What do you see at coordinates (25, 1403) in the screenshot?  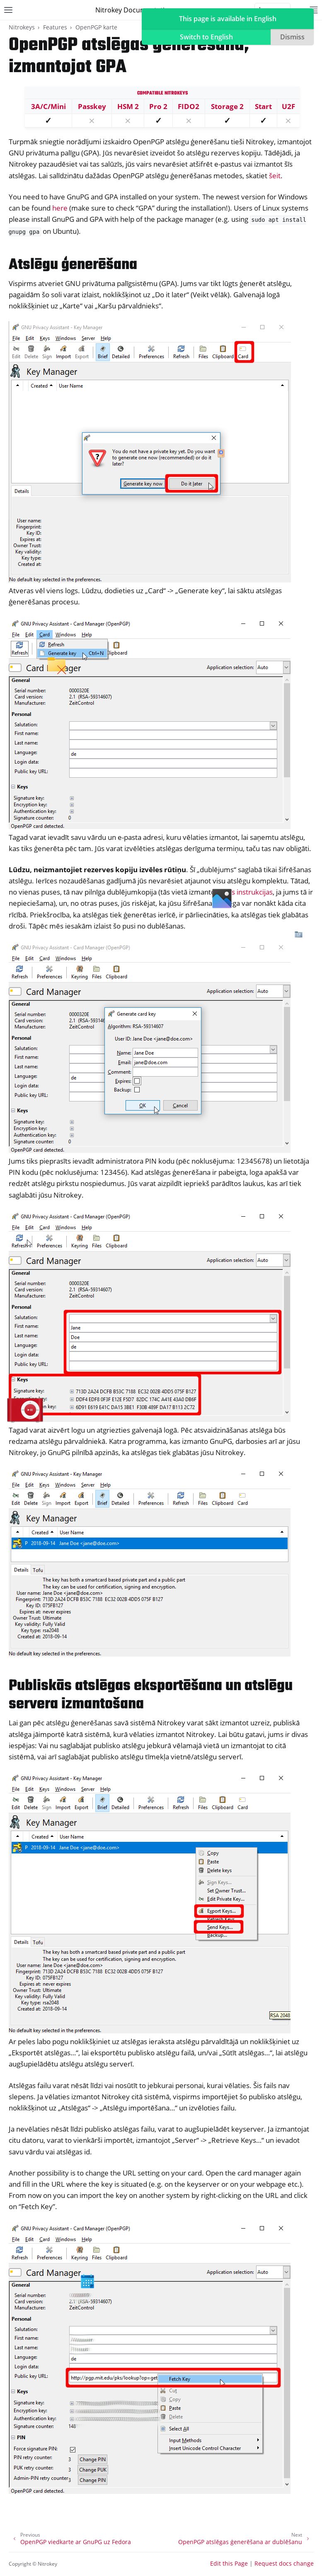 I see `iPod shuffle device indicator` at bounding box center [25, 1403].